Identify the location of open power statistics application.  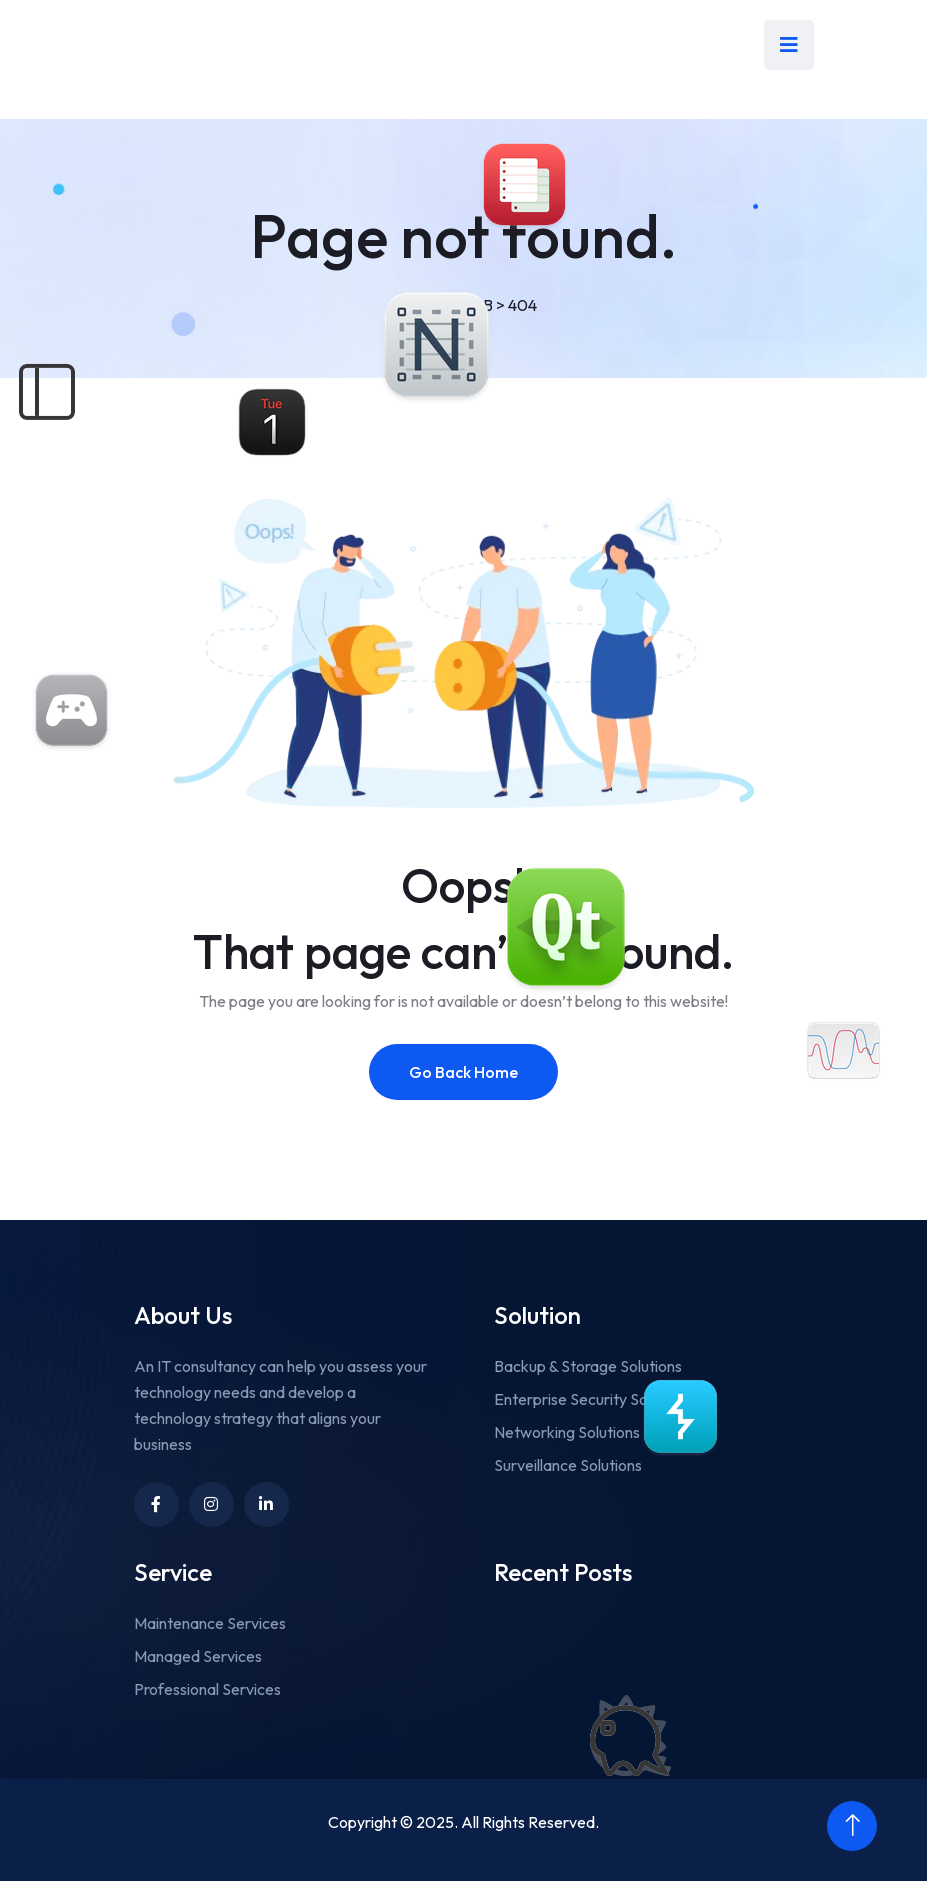
(843, 1050).